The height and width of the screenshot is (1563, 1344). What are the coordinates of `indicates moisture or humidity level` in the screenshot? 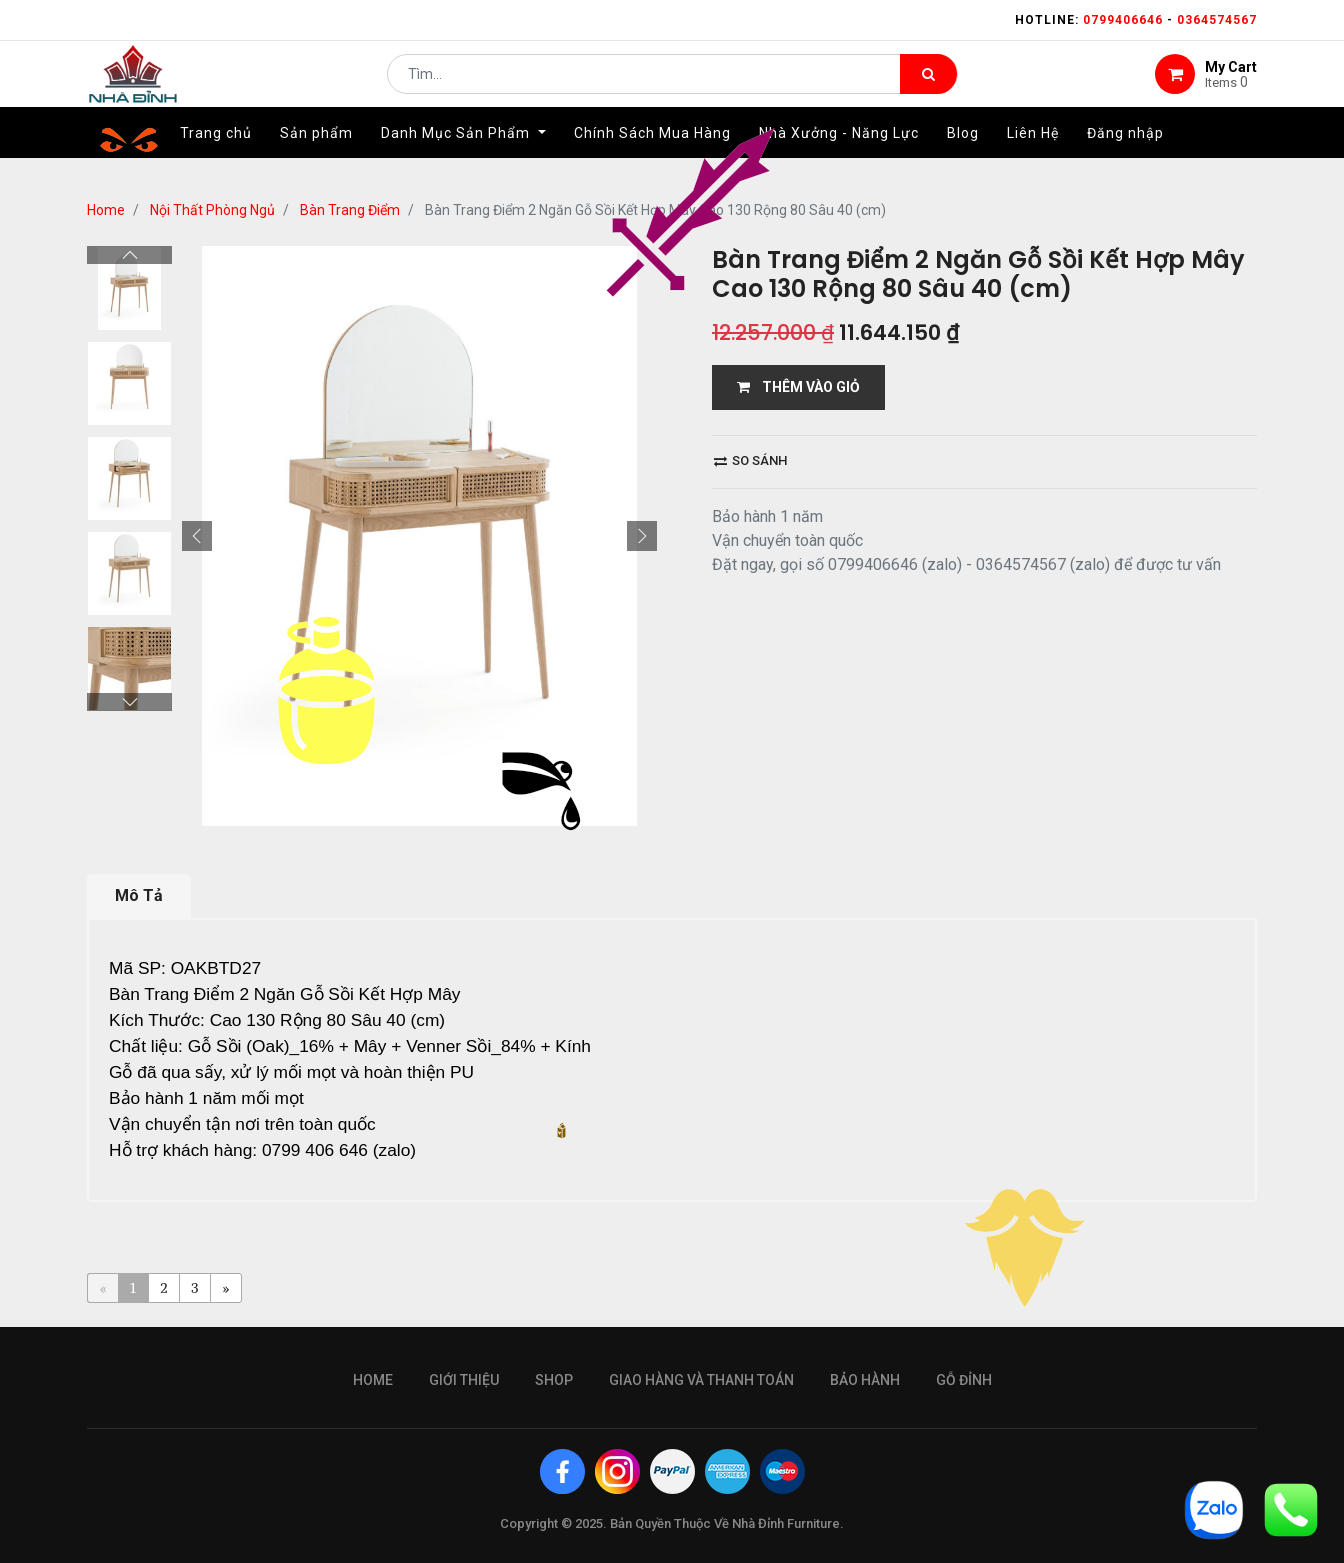 It's located at (541, 791).